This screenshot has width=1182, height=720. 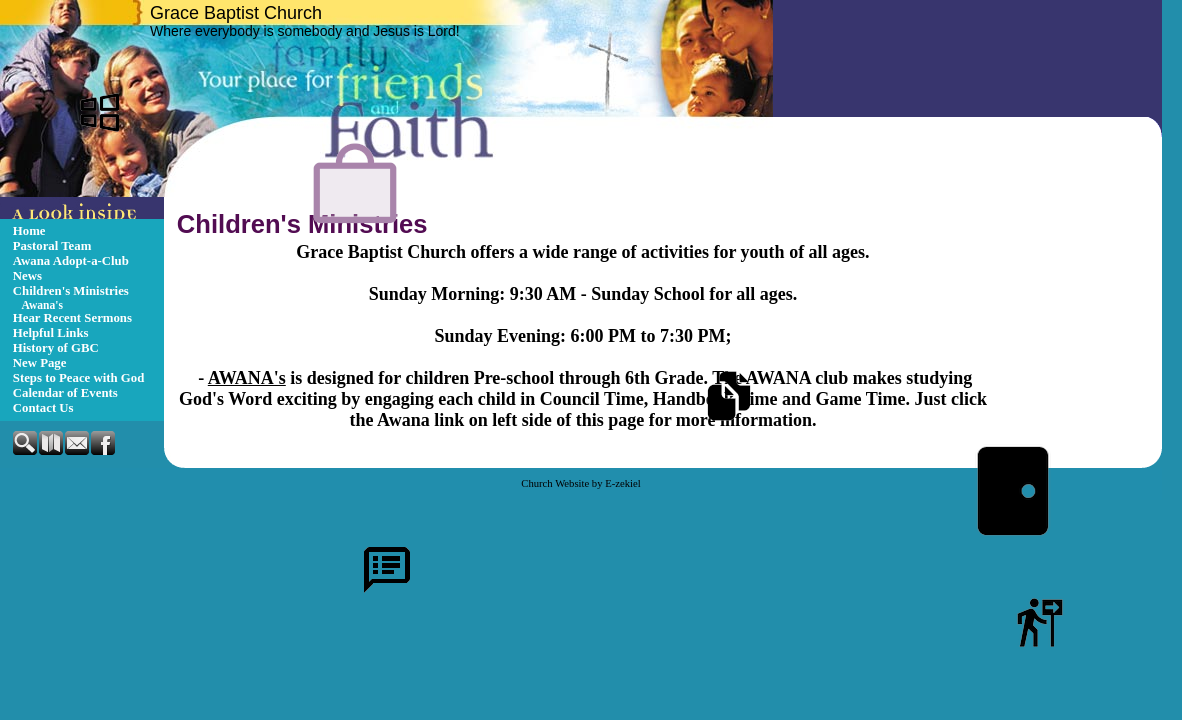 What do you see at coordinates (1013, 491) in the screenshot?
I see `door sensor status indicator` at bounding box center [1013, 491].